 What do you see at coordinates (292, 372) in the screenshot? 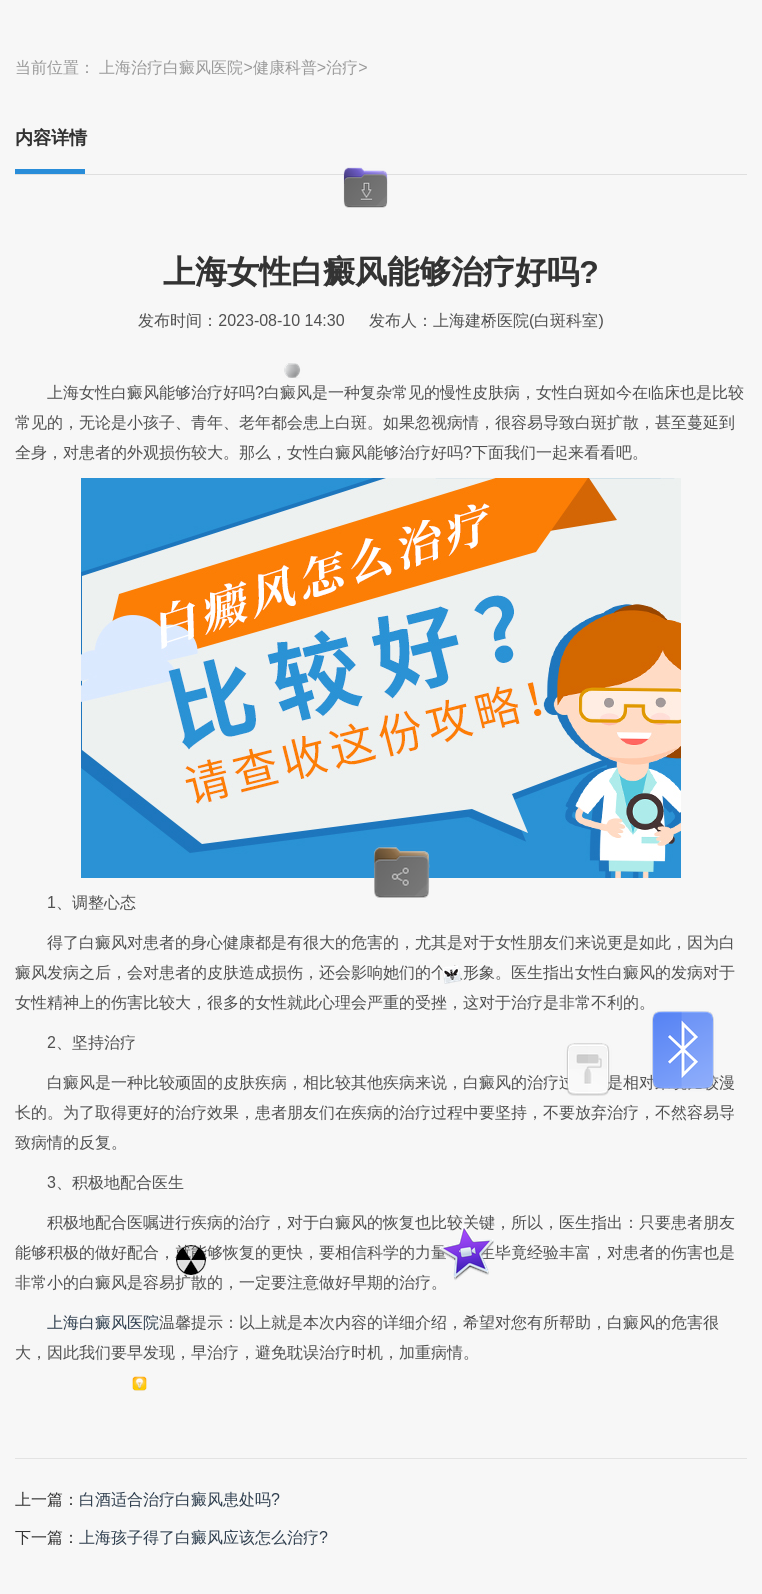
I see `homepod mini smart speaker device` at bounding box center [292, 372].